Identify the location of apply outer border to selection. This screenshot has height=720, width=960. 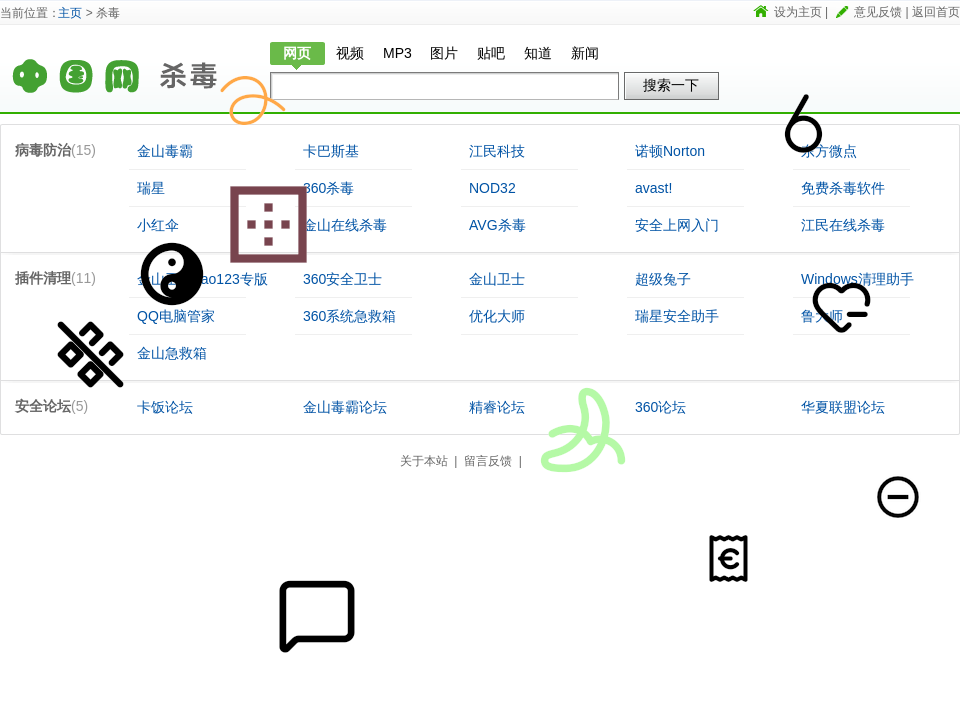
(268, 224).